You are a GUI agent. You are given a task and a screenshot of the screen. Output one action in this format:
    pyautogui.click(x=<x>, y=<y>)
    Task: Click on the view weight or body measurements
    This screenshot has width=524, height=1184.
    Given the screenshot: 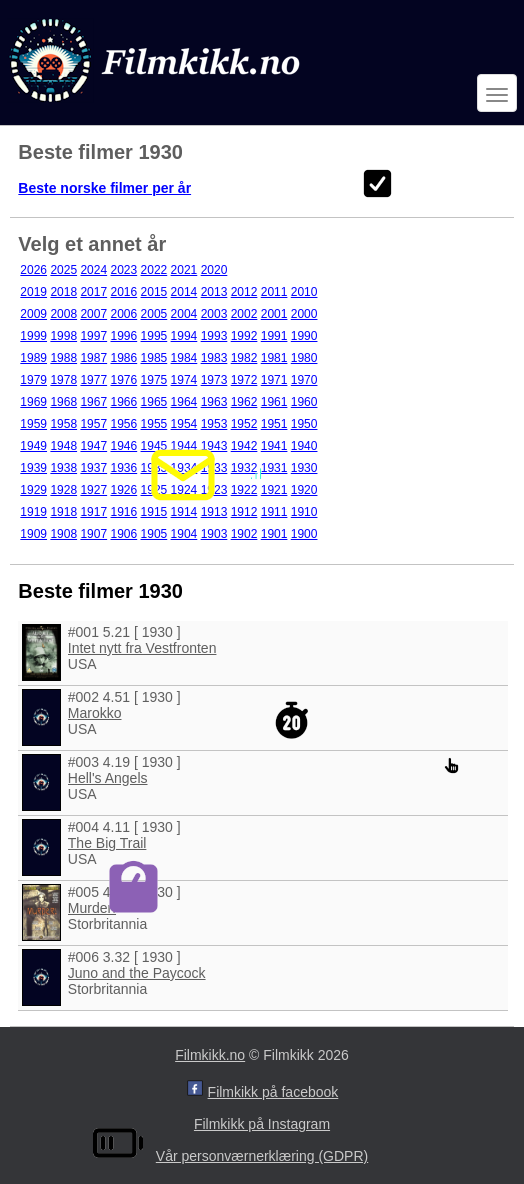 What is the action you would take?
    pyautogui.click(x=133, y=888)
    